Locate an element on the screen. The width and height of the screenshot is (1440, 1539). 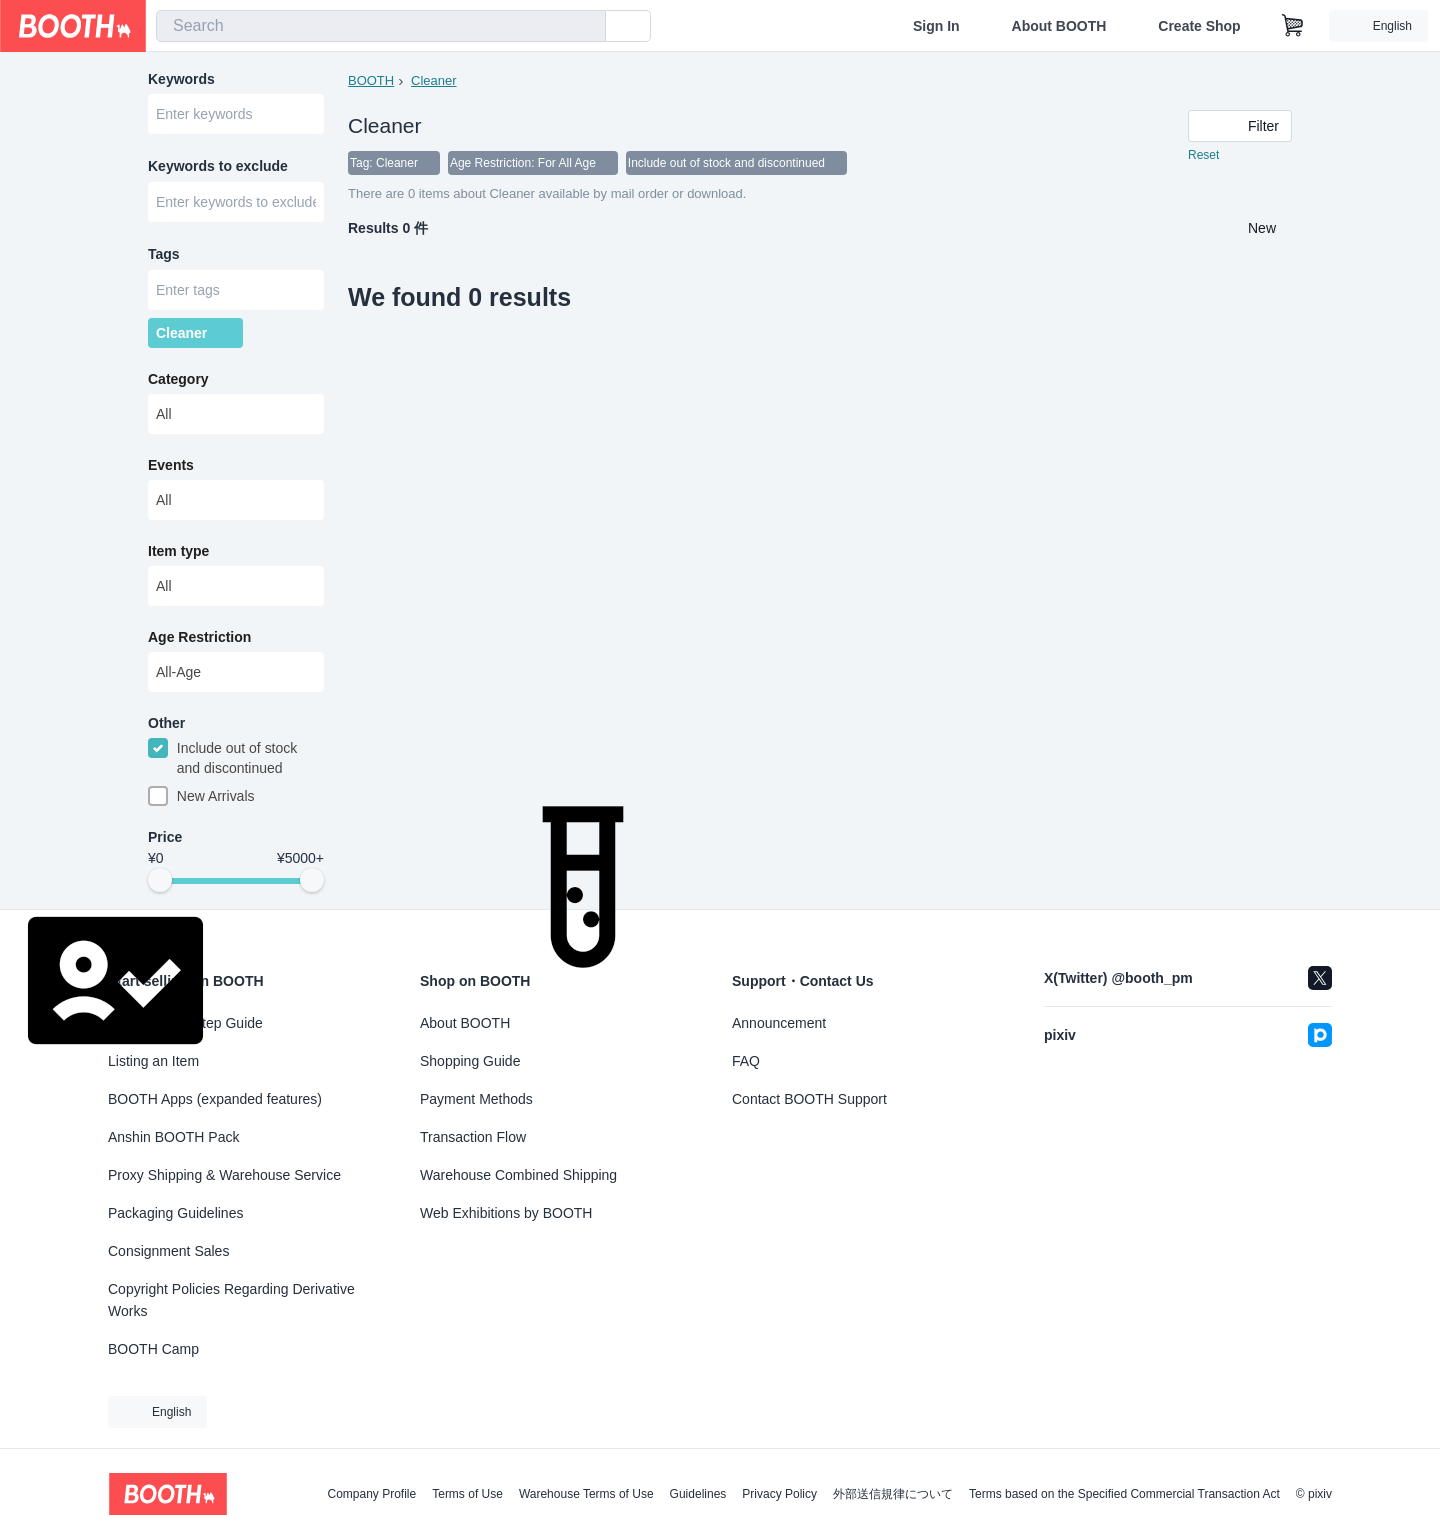
access lab results or test data is located at coordinates (583, 887).